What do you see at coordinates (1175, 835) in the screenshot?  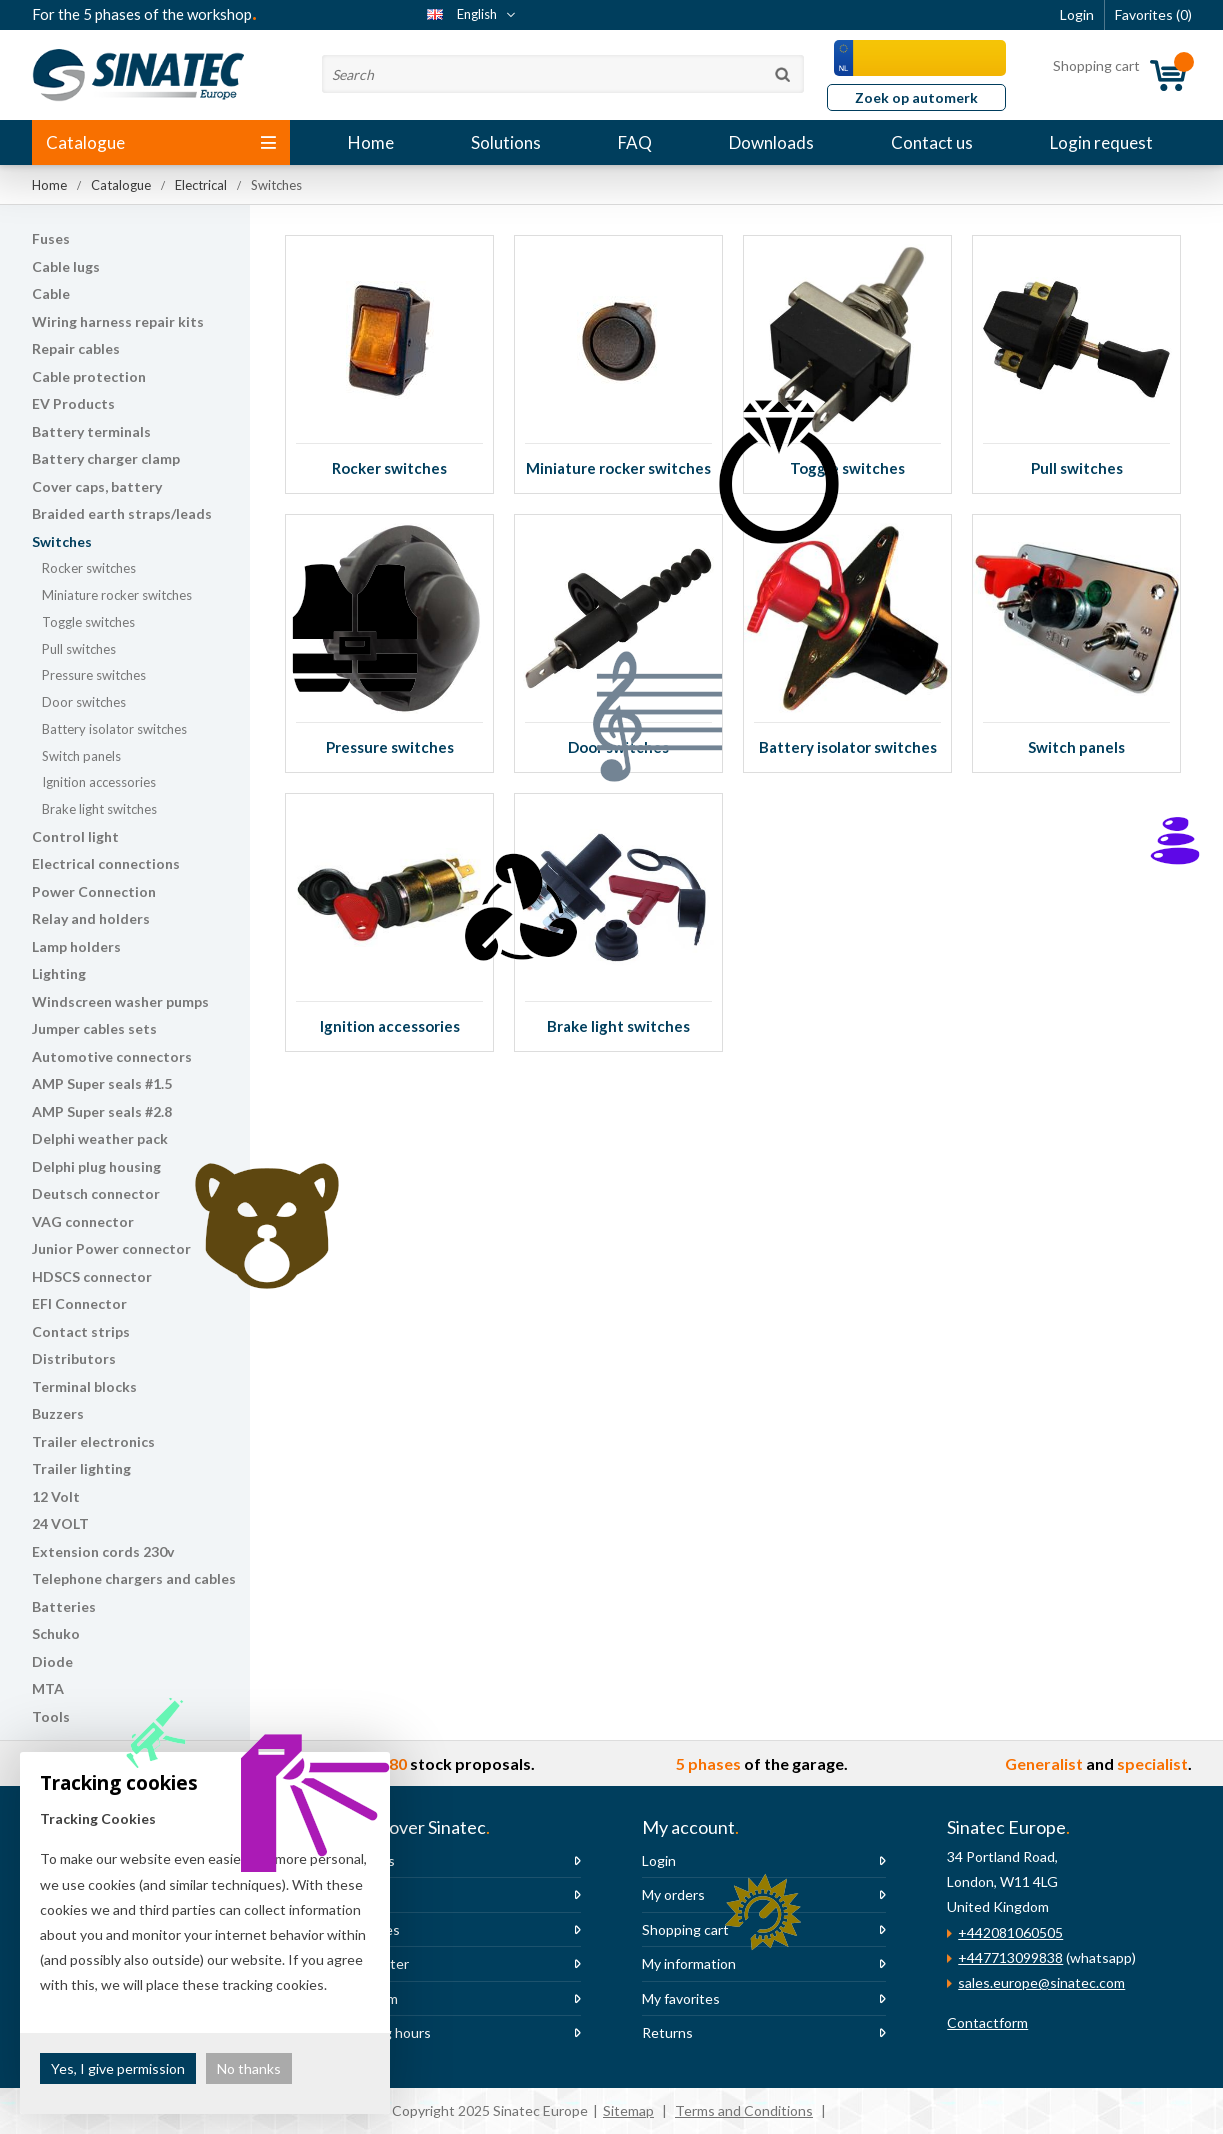 I see `access meditation or mindfulness features` at bounding box center [1175, 835].